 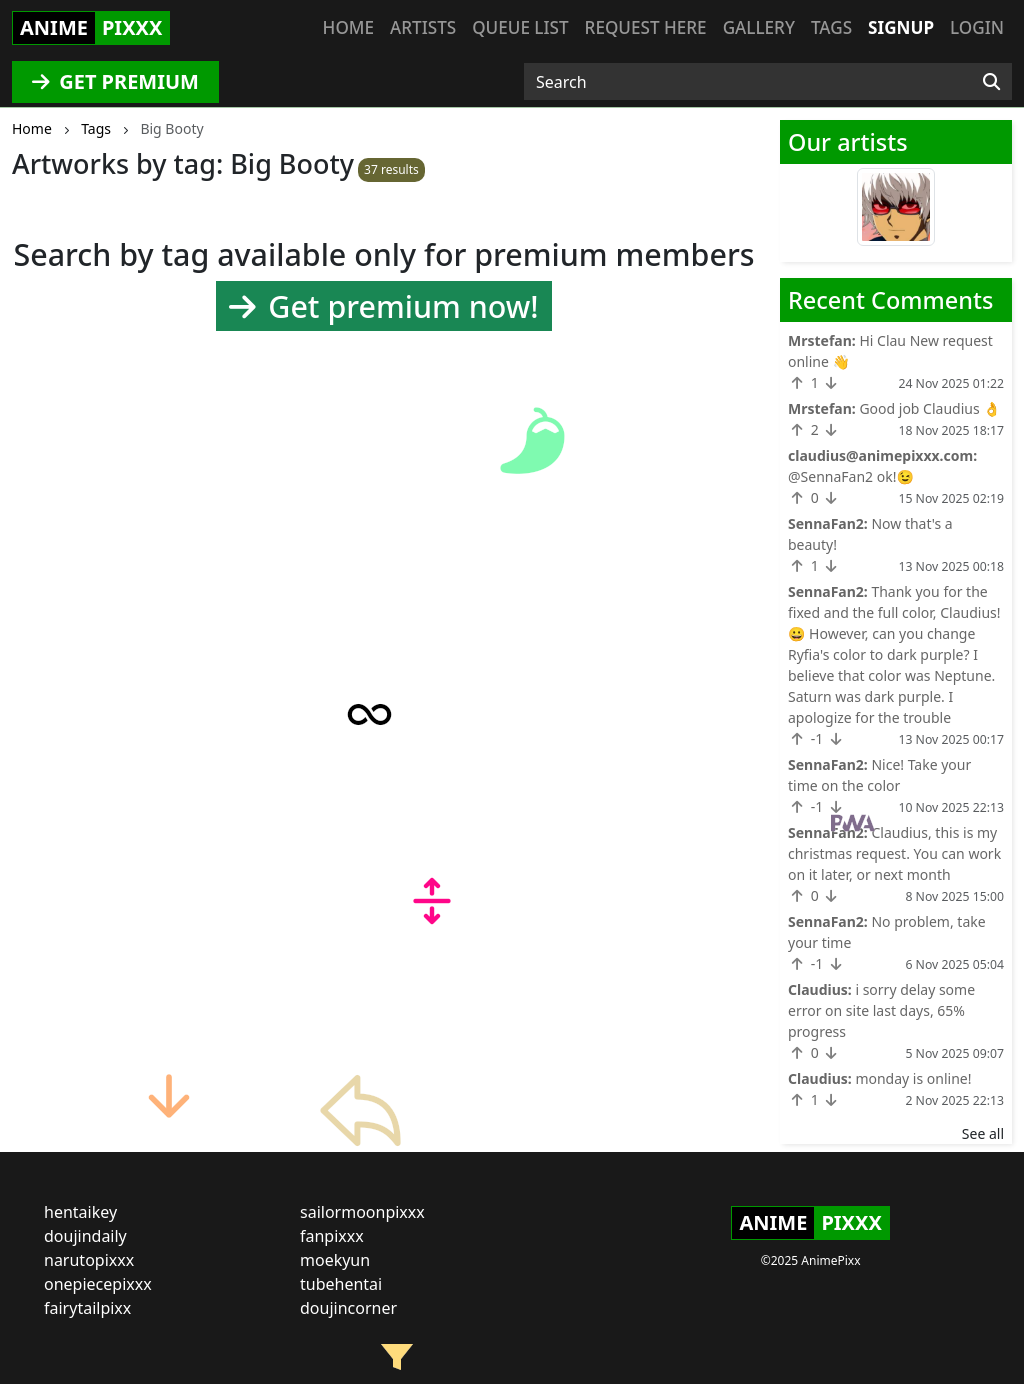 I want to click on scroll down or view more content, so click(x=169, y=1096).